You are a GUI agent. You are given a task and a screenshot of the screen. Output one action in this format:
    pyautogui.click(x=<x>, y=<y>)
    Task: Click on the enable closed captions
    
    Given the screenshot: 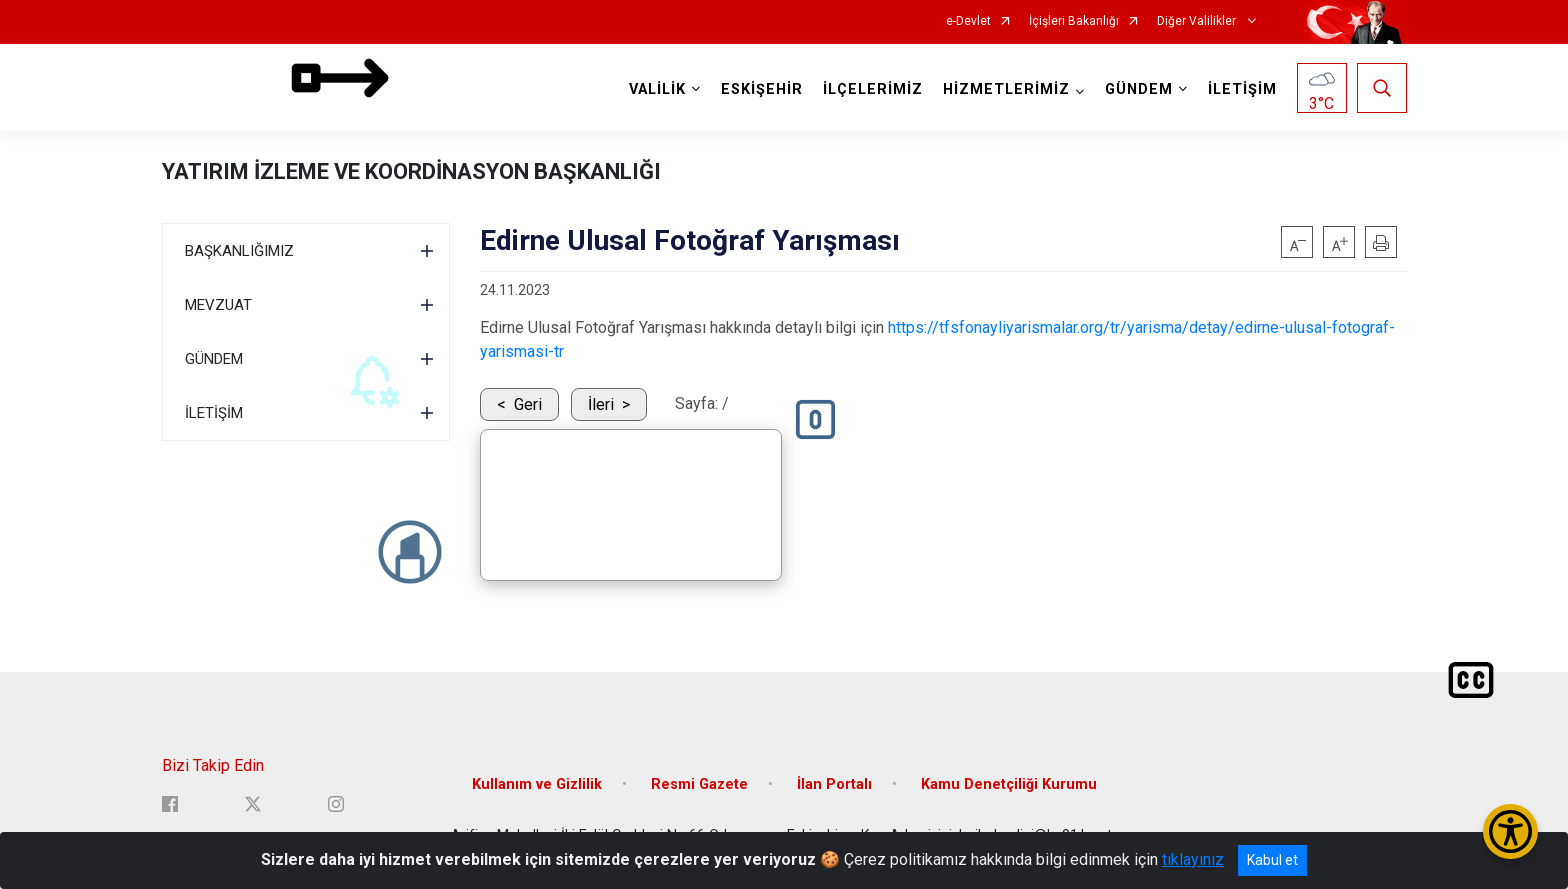 What is the action you would take?
    pyautogui.click(x=1471, y=680)
    